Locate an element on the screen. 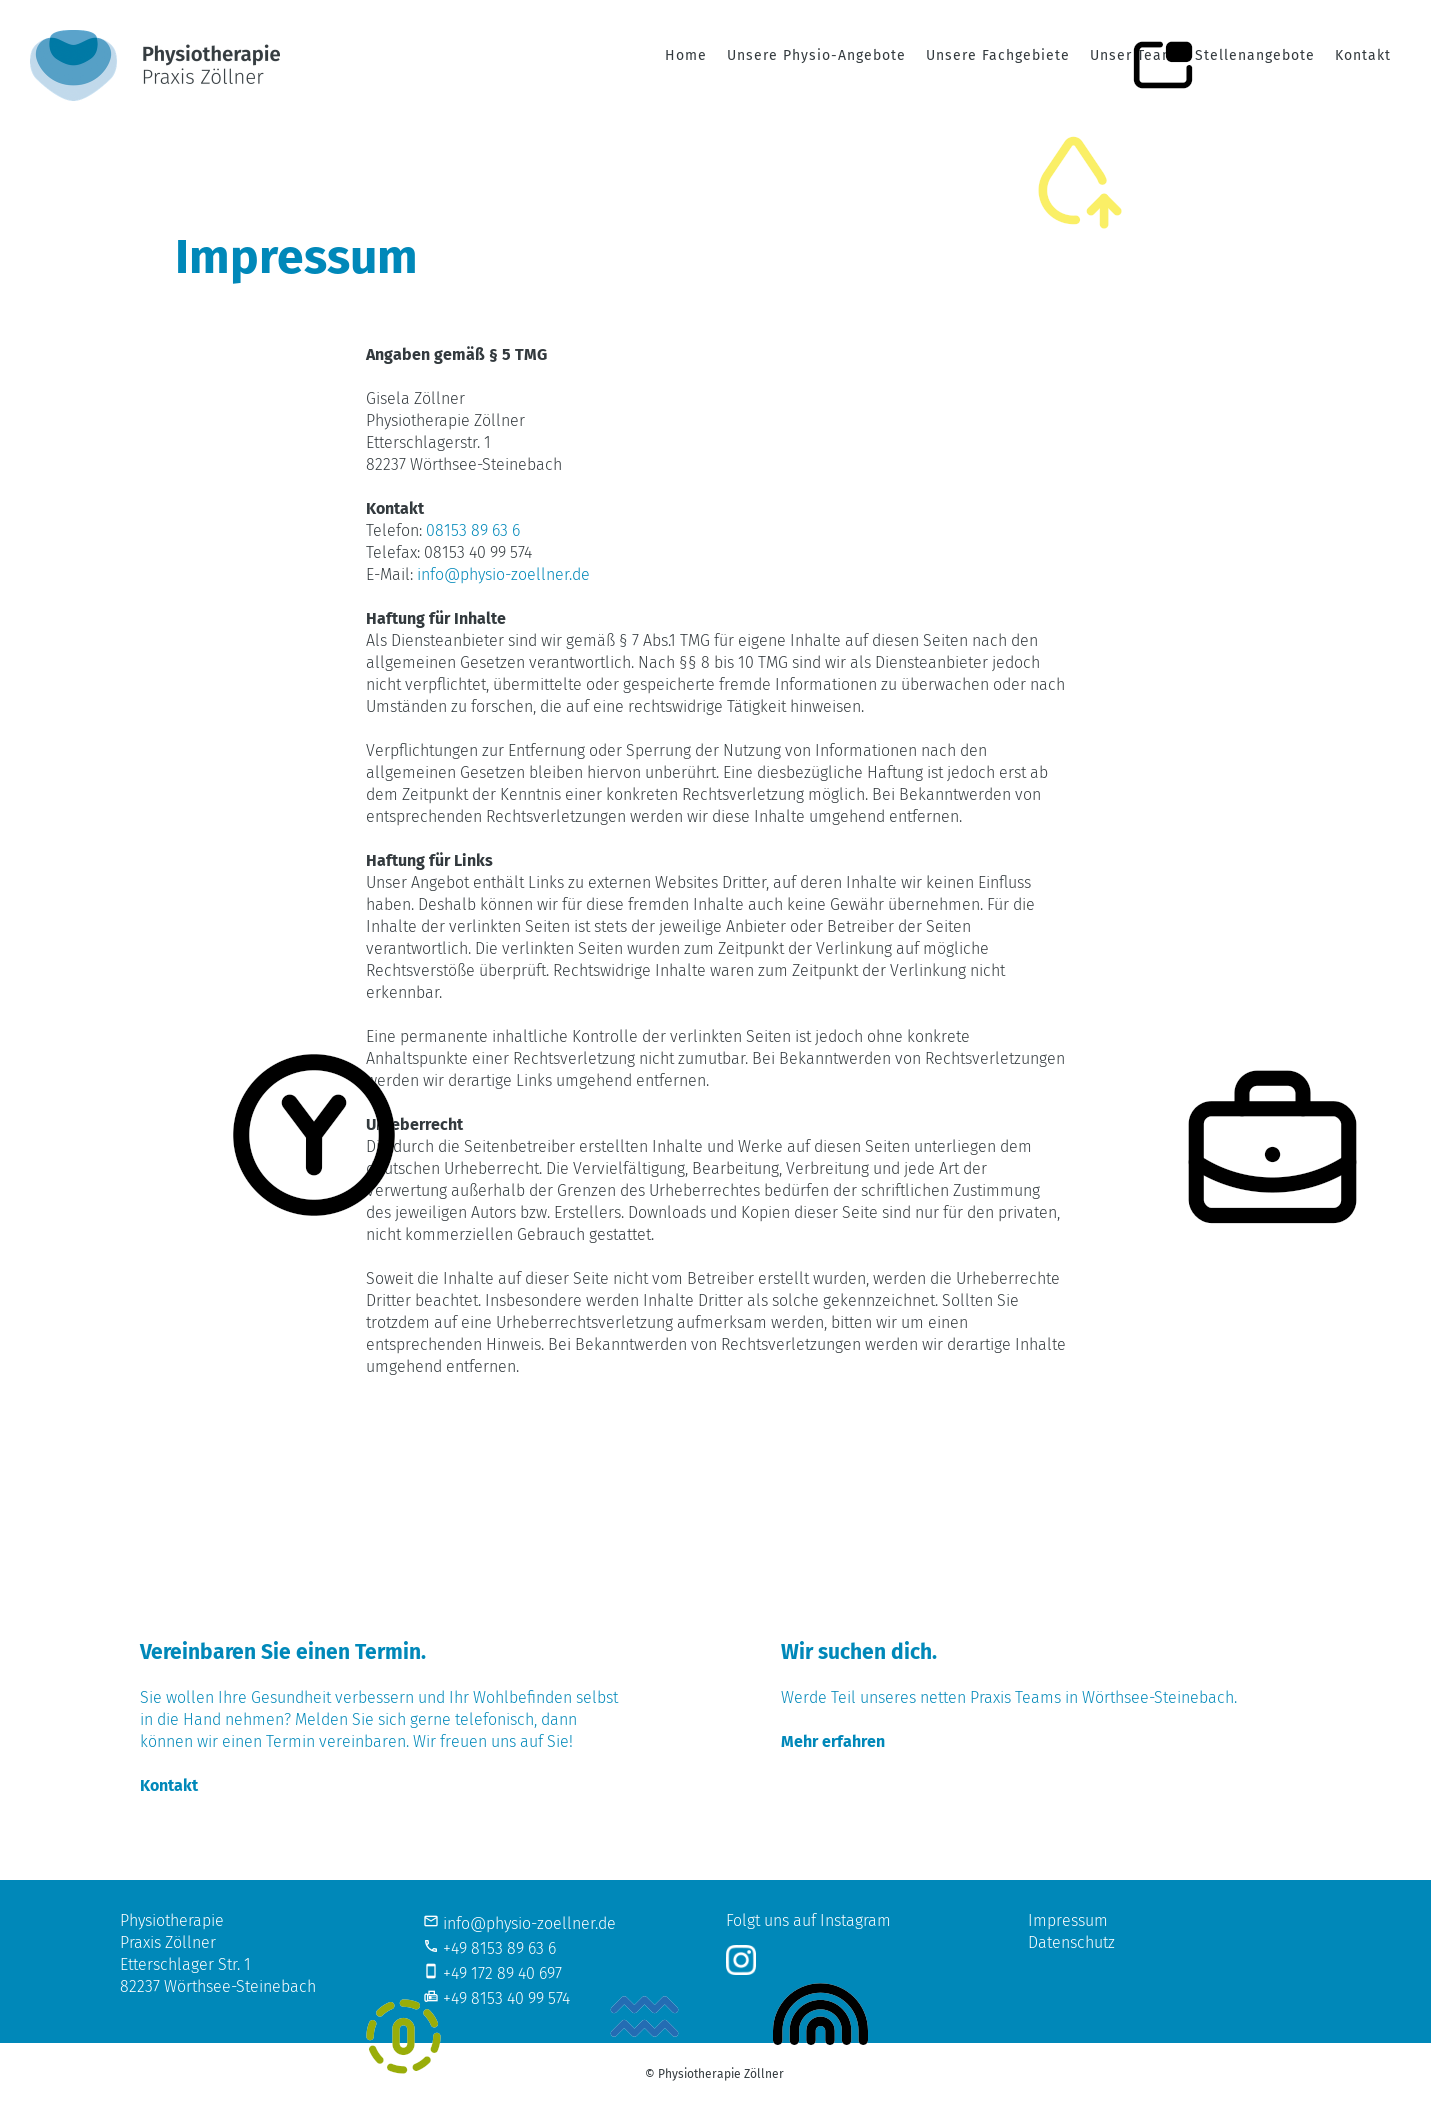  access business or work-related features is located at coordinates (1272, 1154).